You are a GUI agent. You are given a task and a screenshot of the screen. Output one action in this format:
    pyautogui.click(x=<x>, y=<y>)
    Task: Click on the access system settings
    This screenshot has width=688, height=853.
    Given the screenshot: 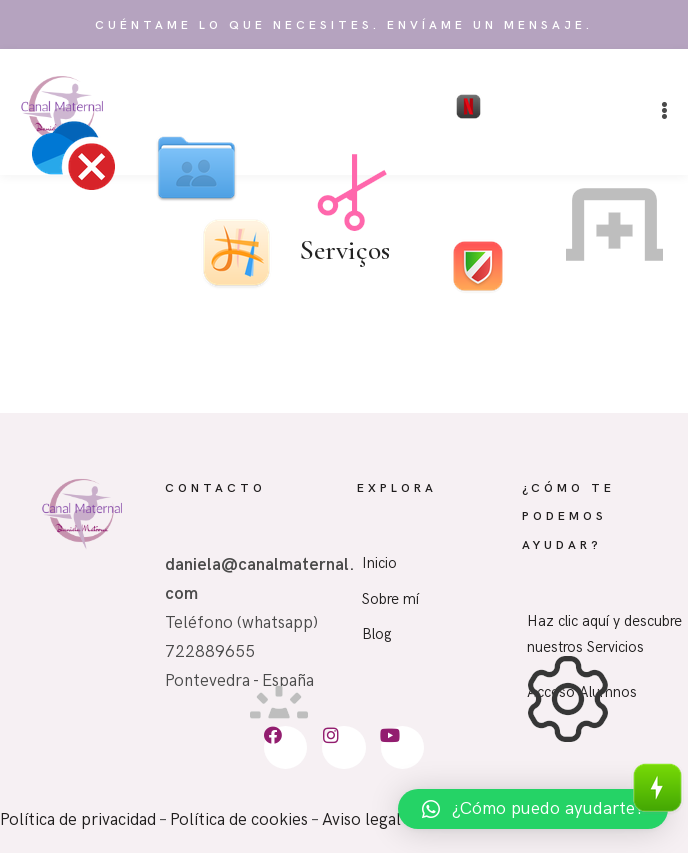 What is the action you would take?
    pyautogui.click(x=568, y=699)
    